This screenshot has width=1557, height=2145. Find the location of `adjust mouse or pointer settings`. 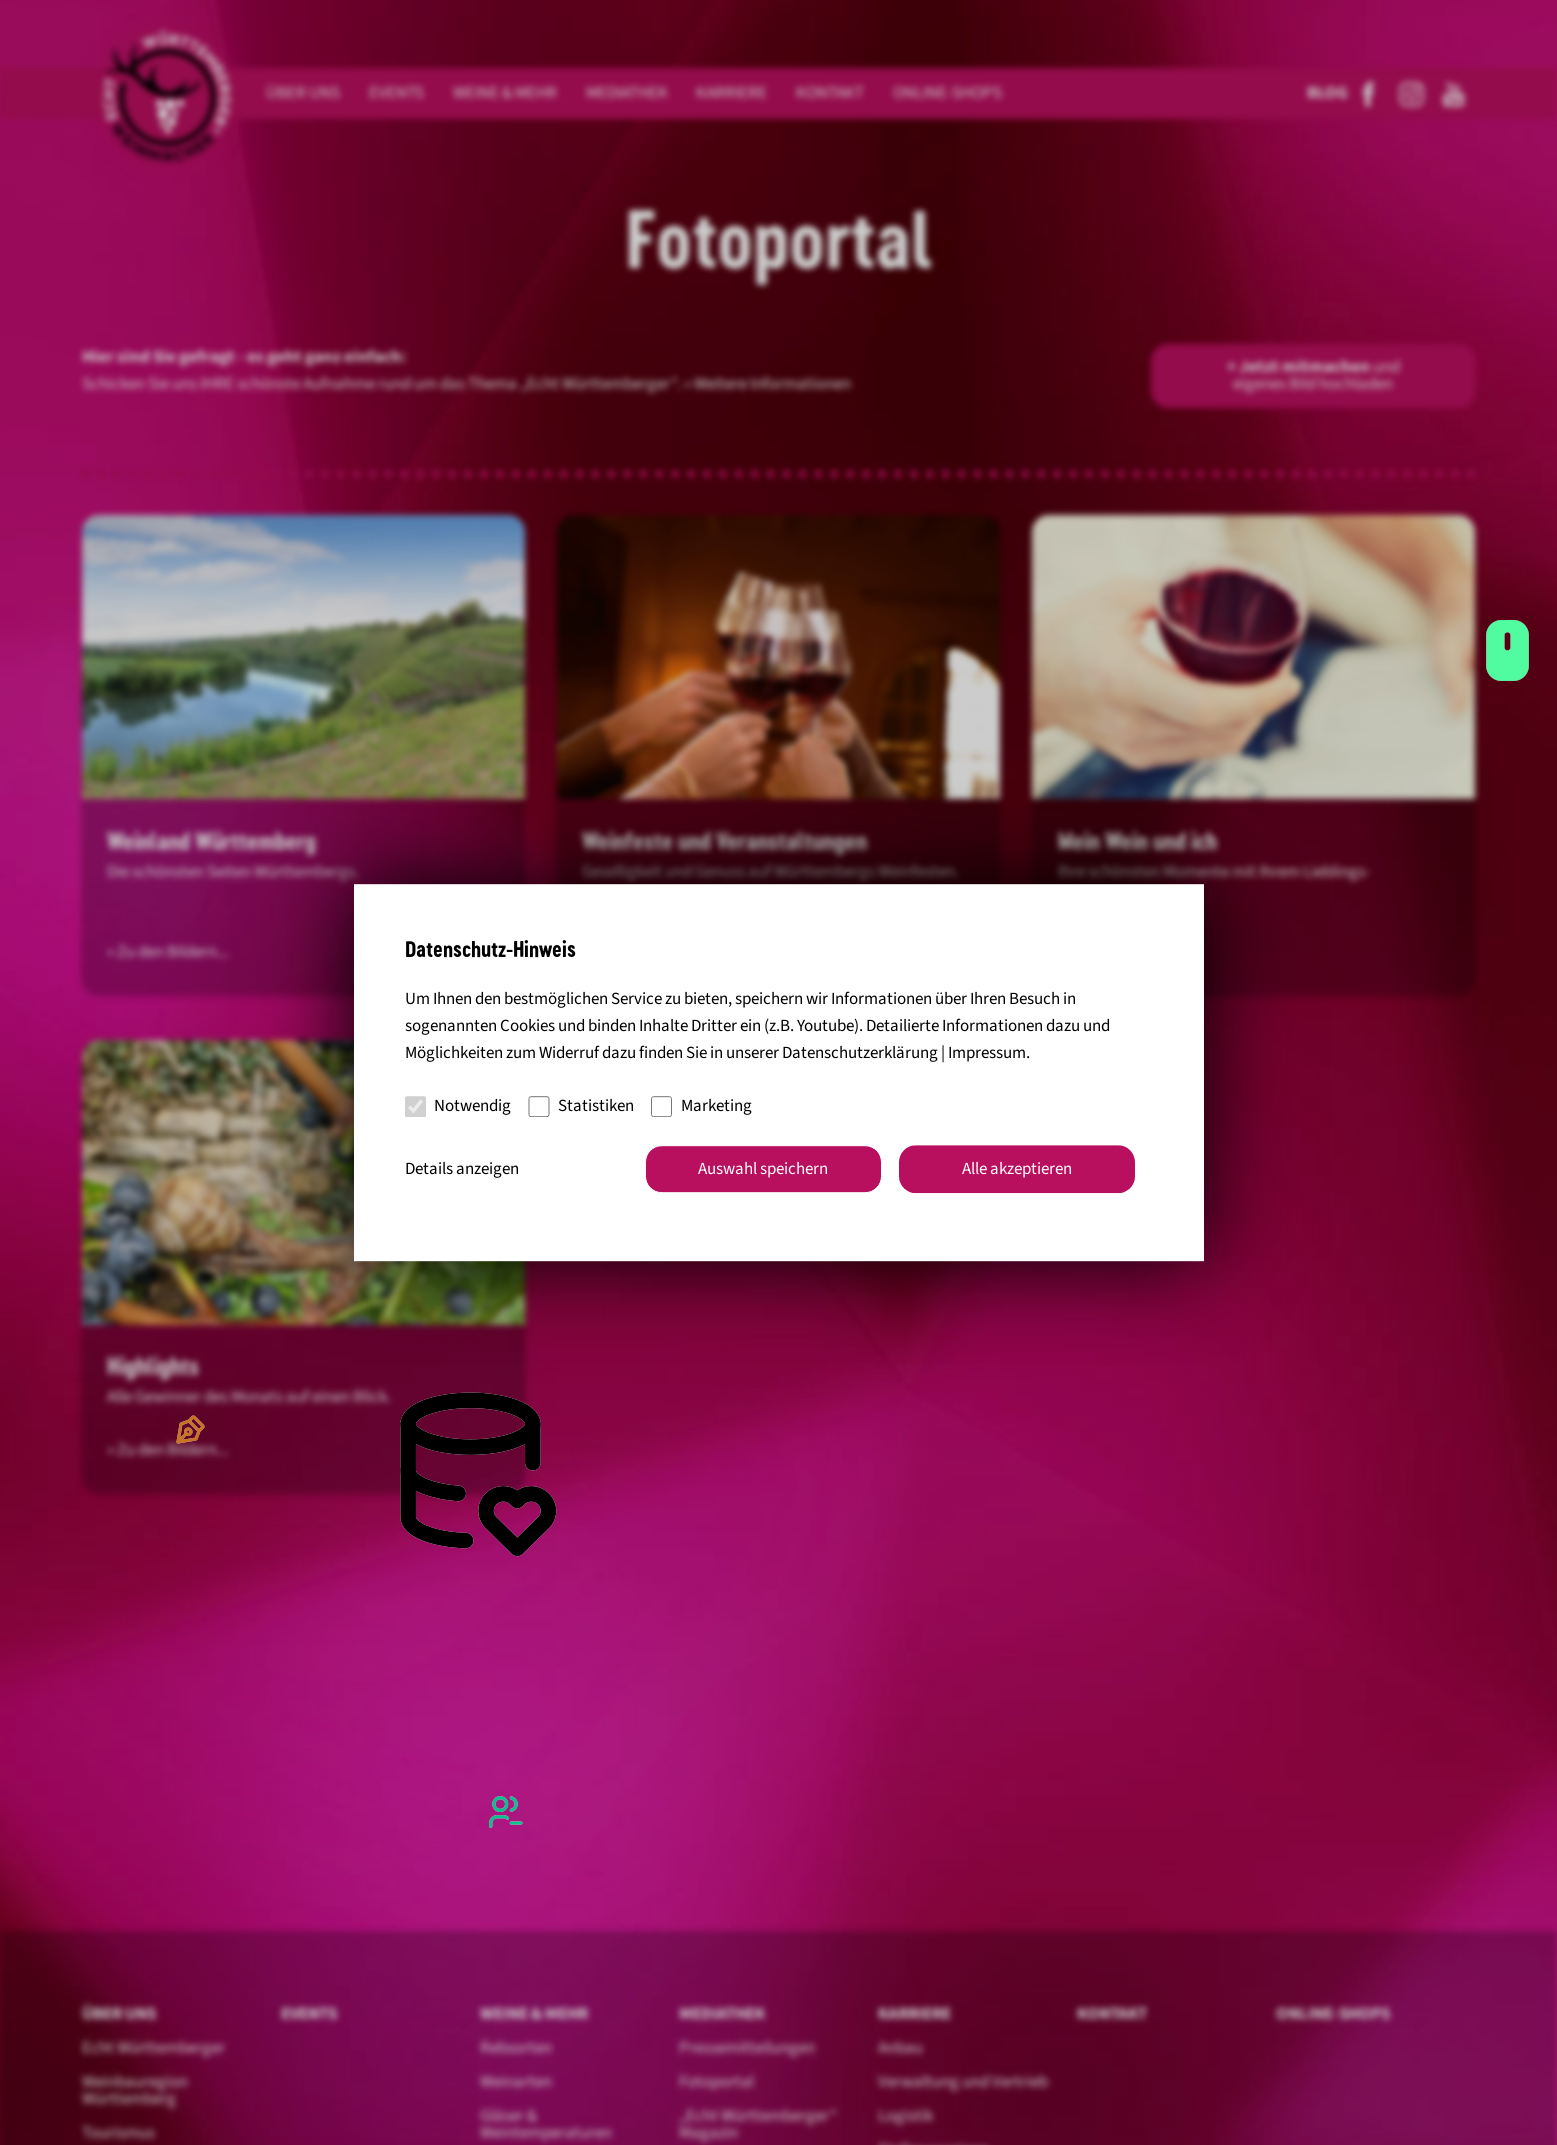

adjust mouse or pointer settings is located at coordinates (1507, 650).